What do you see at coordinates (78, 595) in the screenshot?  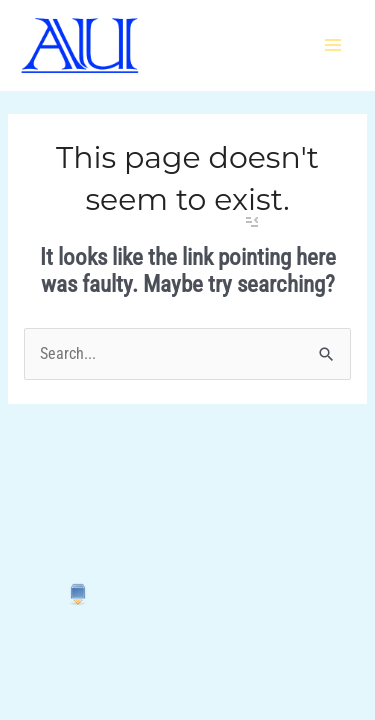 I see `insert an object or embed content` at bounding box center [78, 595].